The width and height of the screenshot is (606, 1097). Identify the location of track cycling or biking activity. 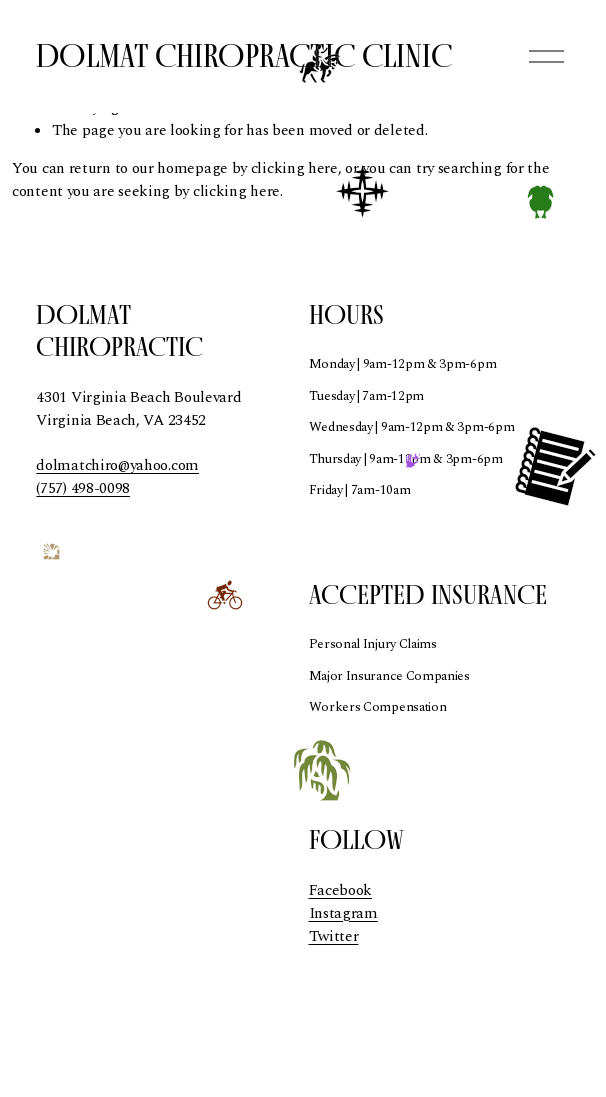
(225, 595).